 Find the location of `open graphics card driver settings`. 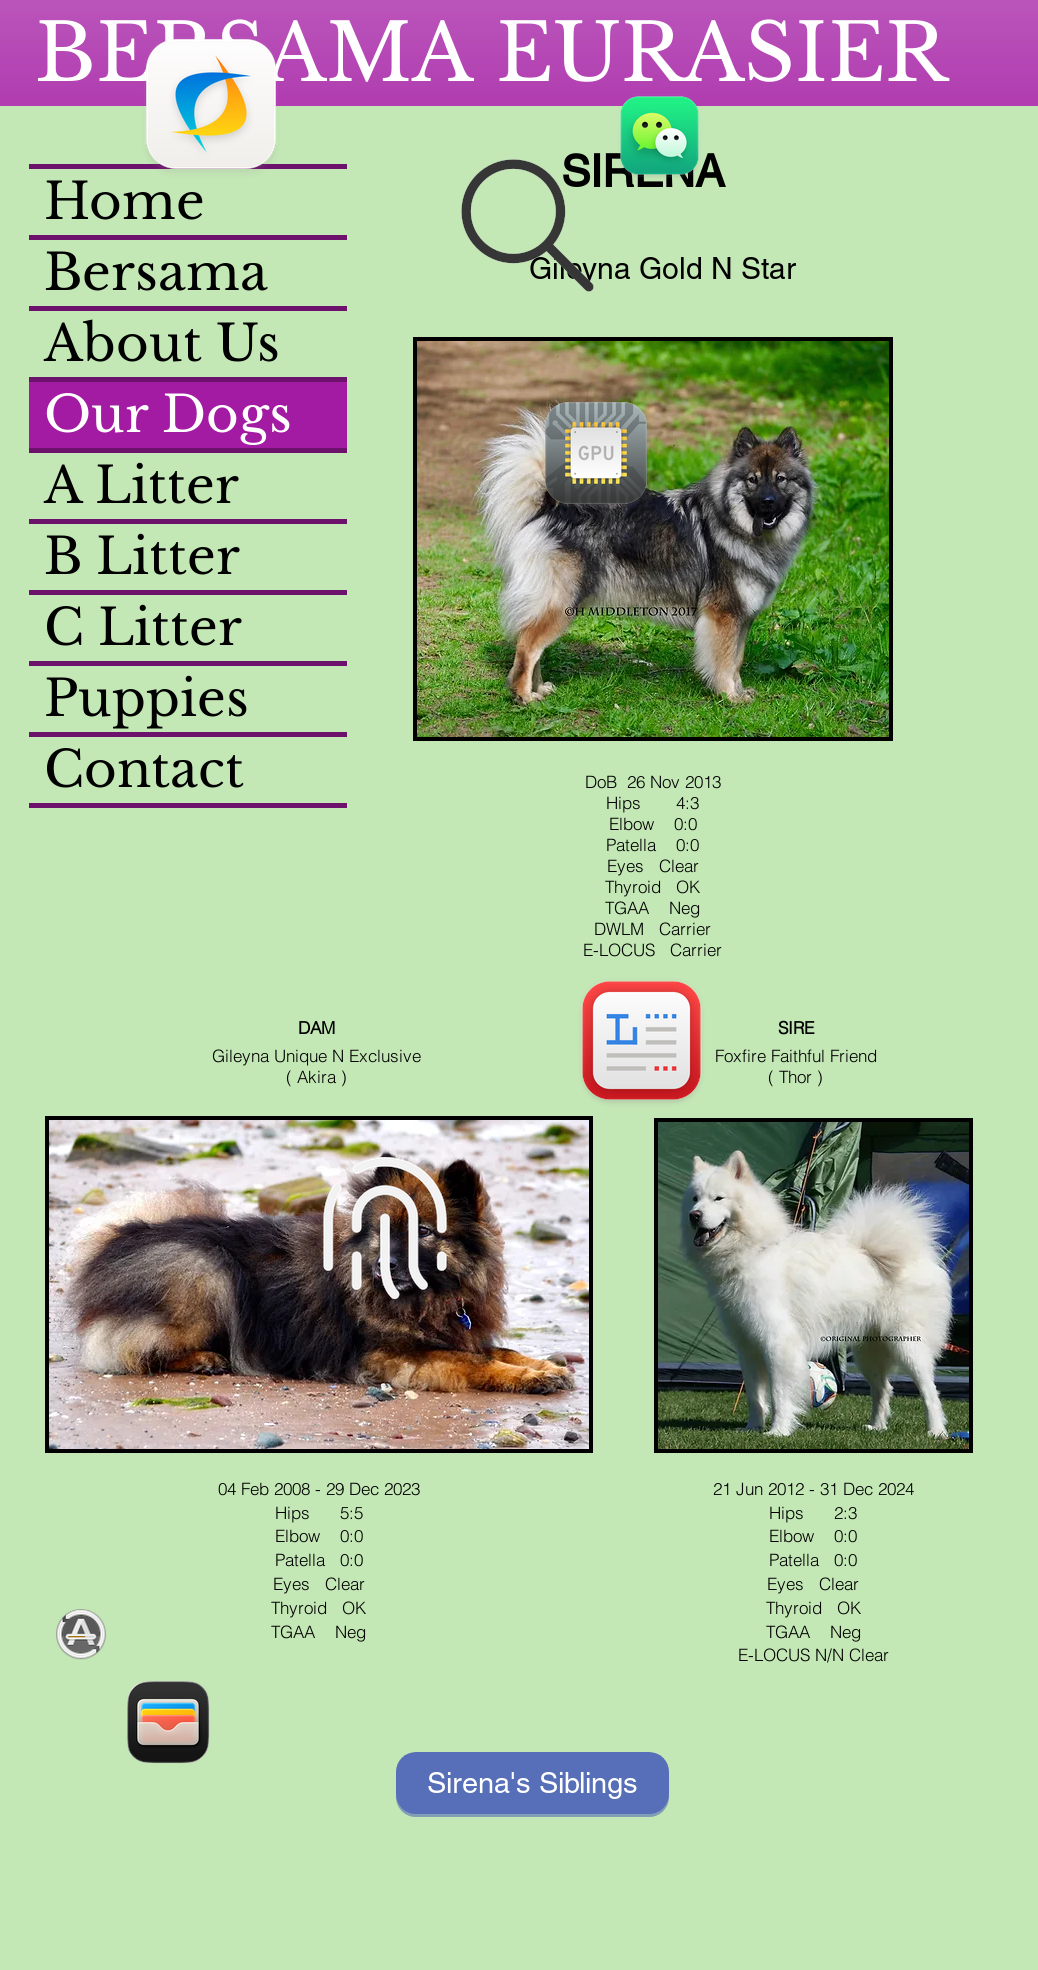

open graphics card driver settings is located at coordinates (596, 453).